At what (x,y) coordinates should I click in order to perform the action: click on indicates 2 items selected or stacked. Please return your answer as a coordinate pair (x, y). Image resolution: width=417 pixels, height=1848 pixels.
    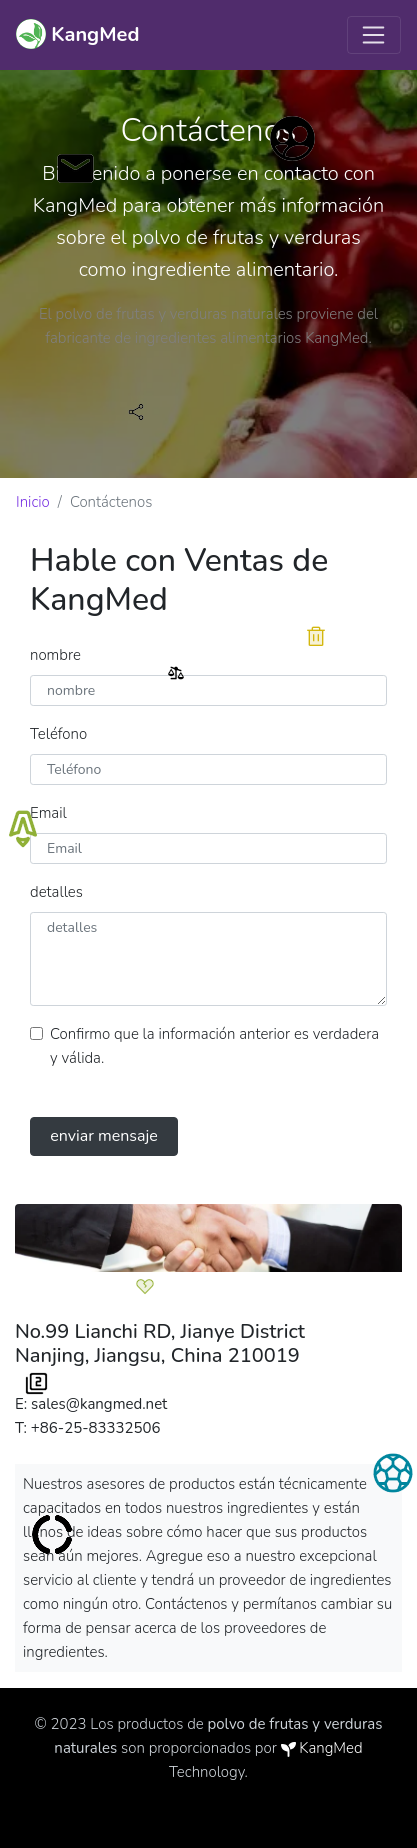
    Looking at the image, I should click on (36, 1383).